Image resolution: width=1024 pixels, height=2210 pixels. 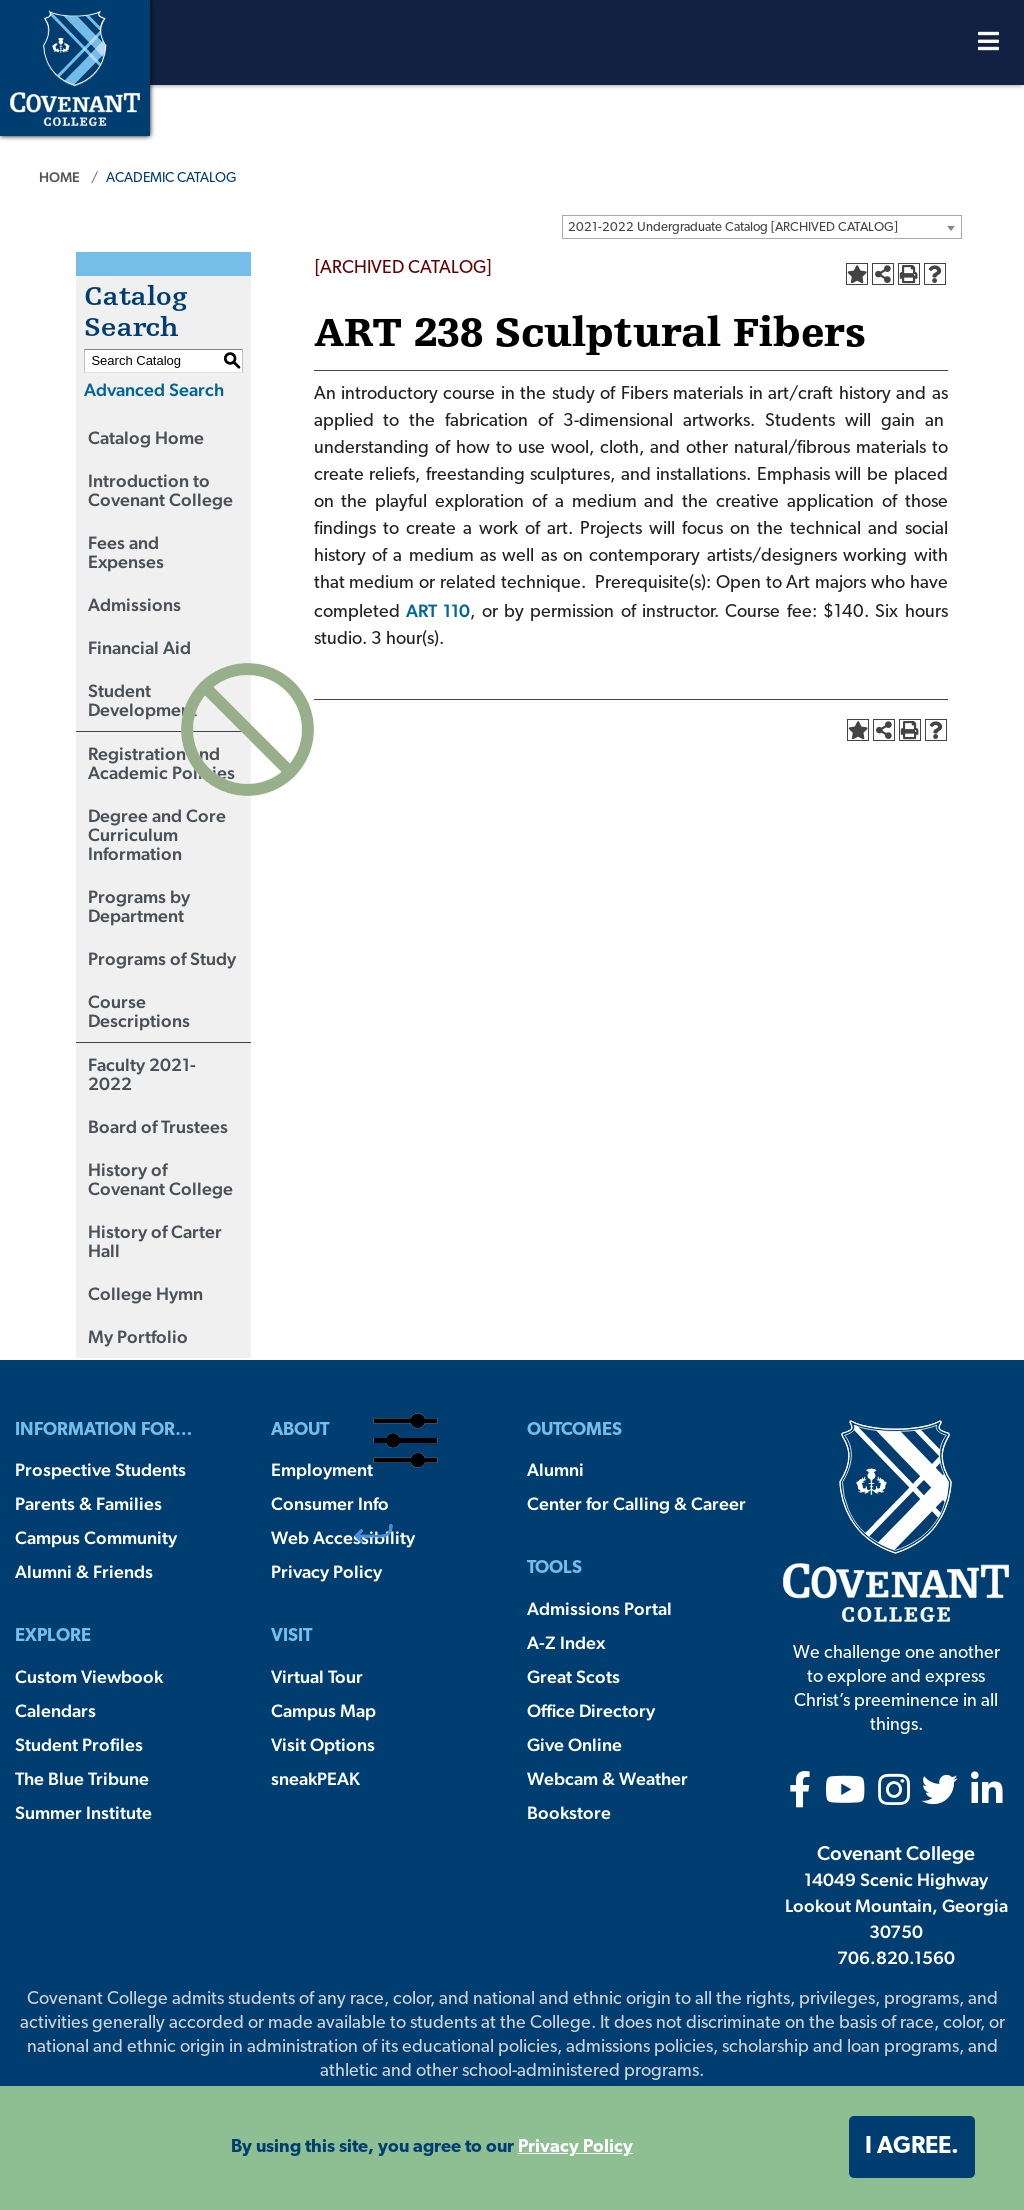 I want to click on go back to previous screen or step, so click(x=373, y=1533).